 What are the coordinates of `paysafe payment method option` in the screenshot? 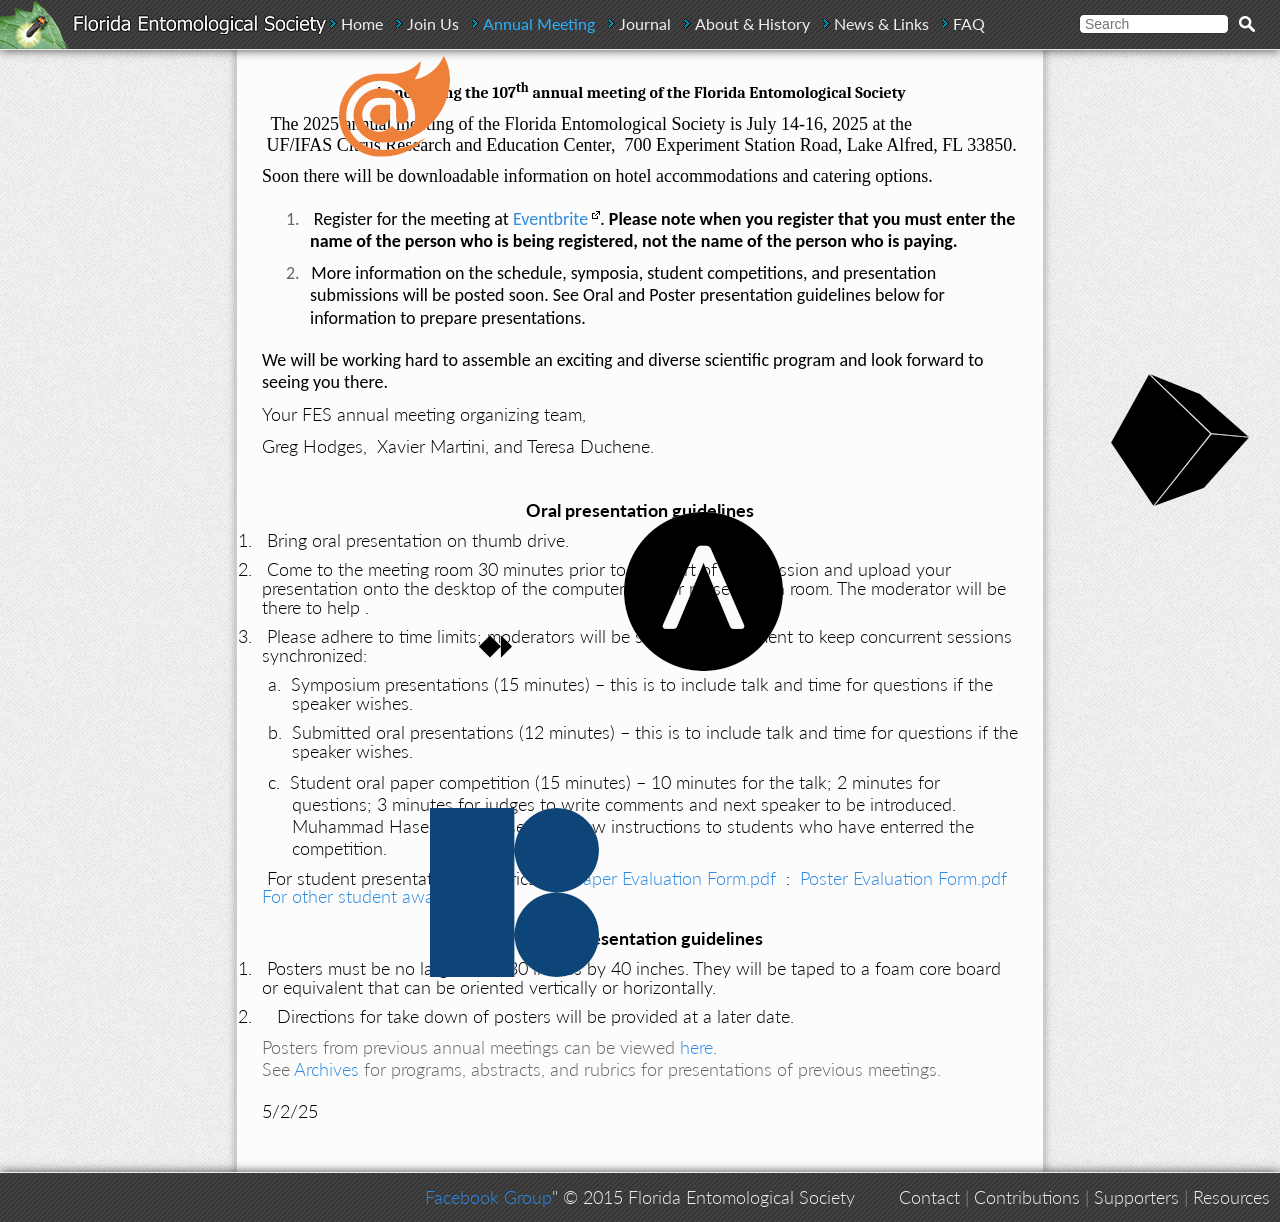 It's located at (495, 646).